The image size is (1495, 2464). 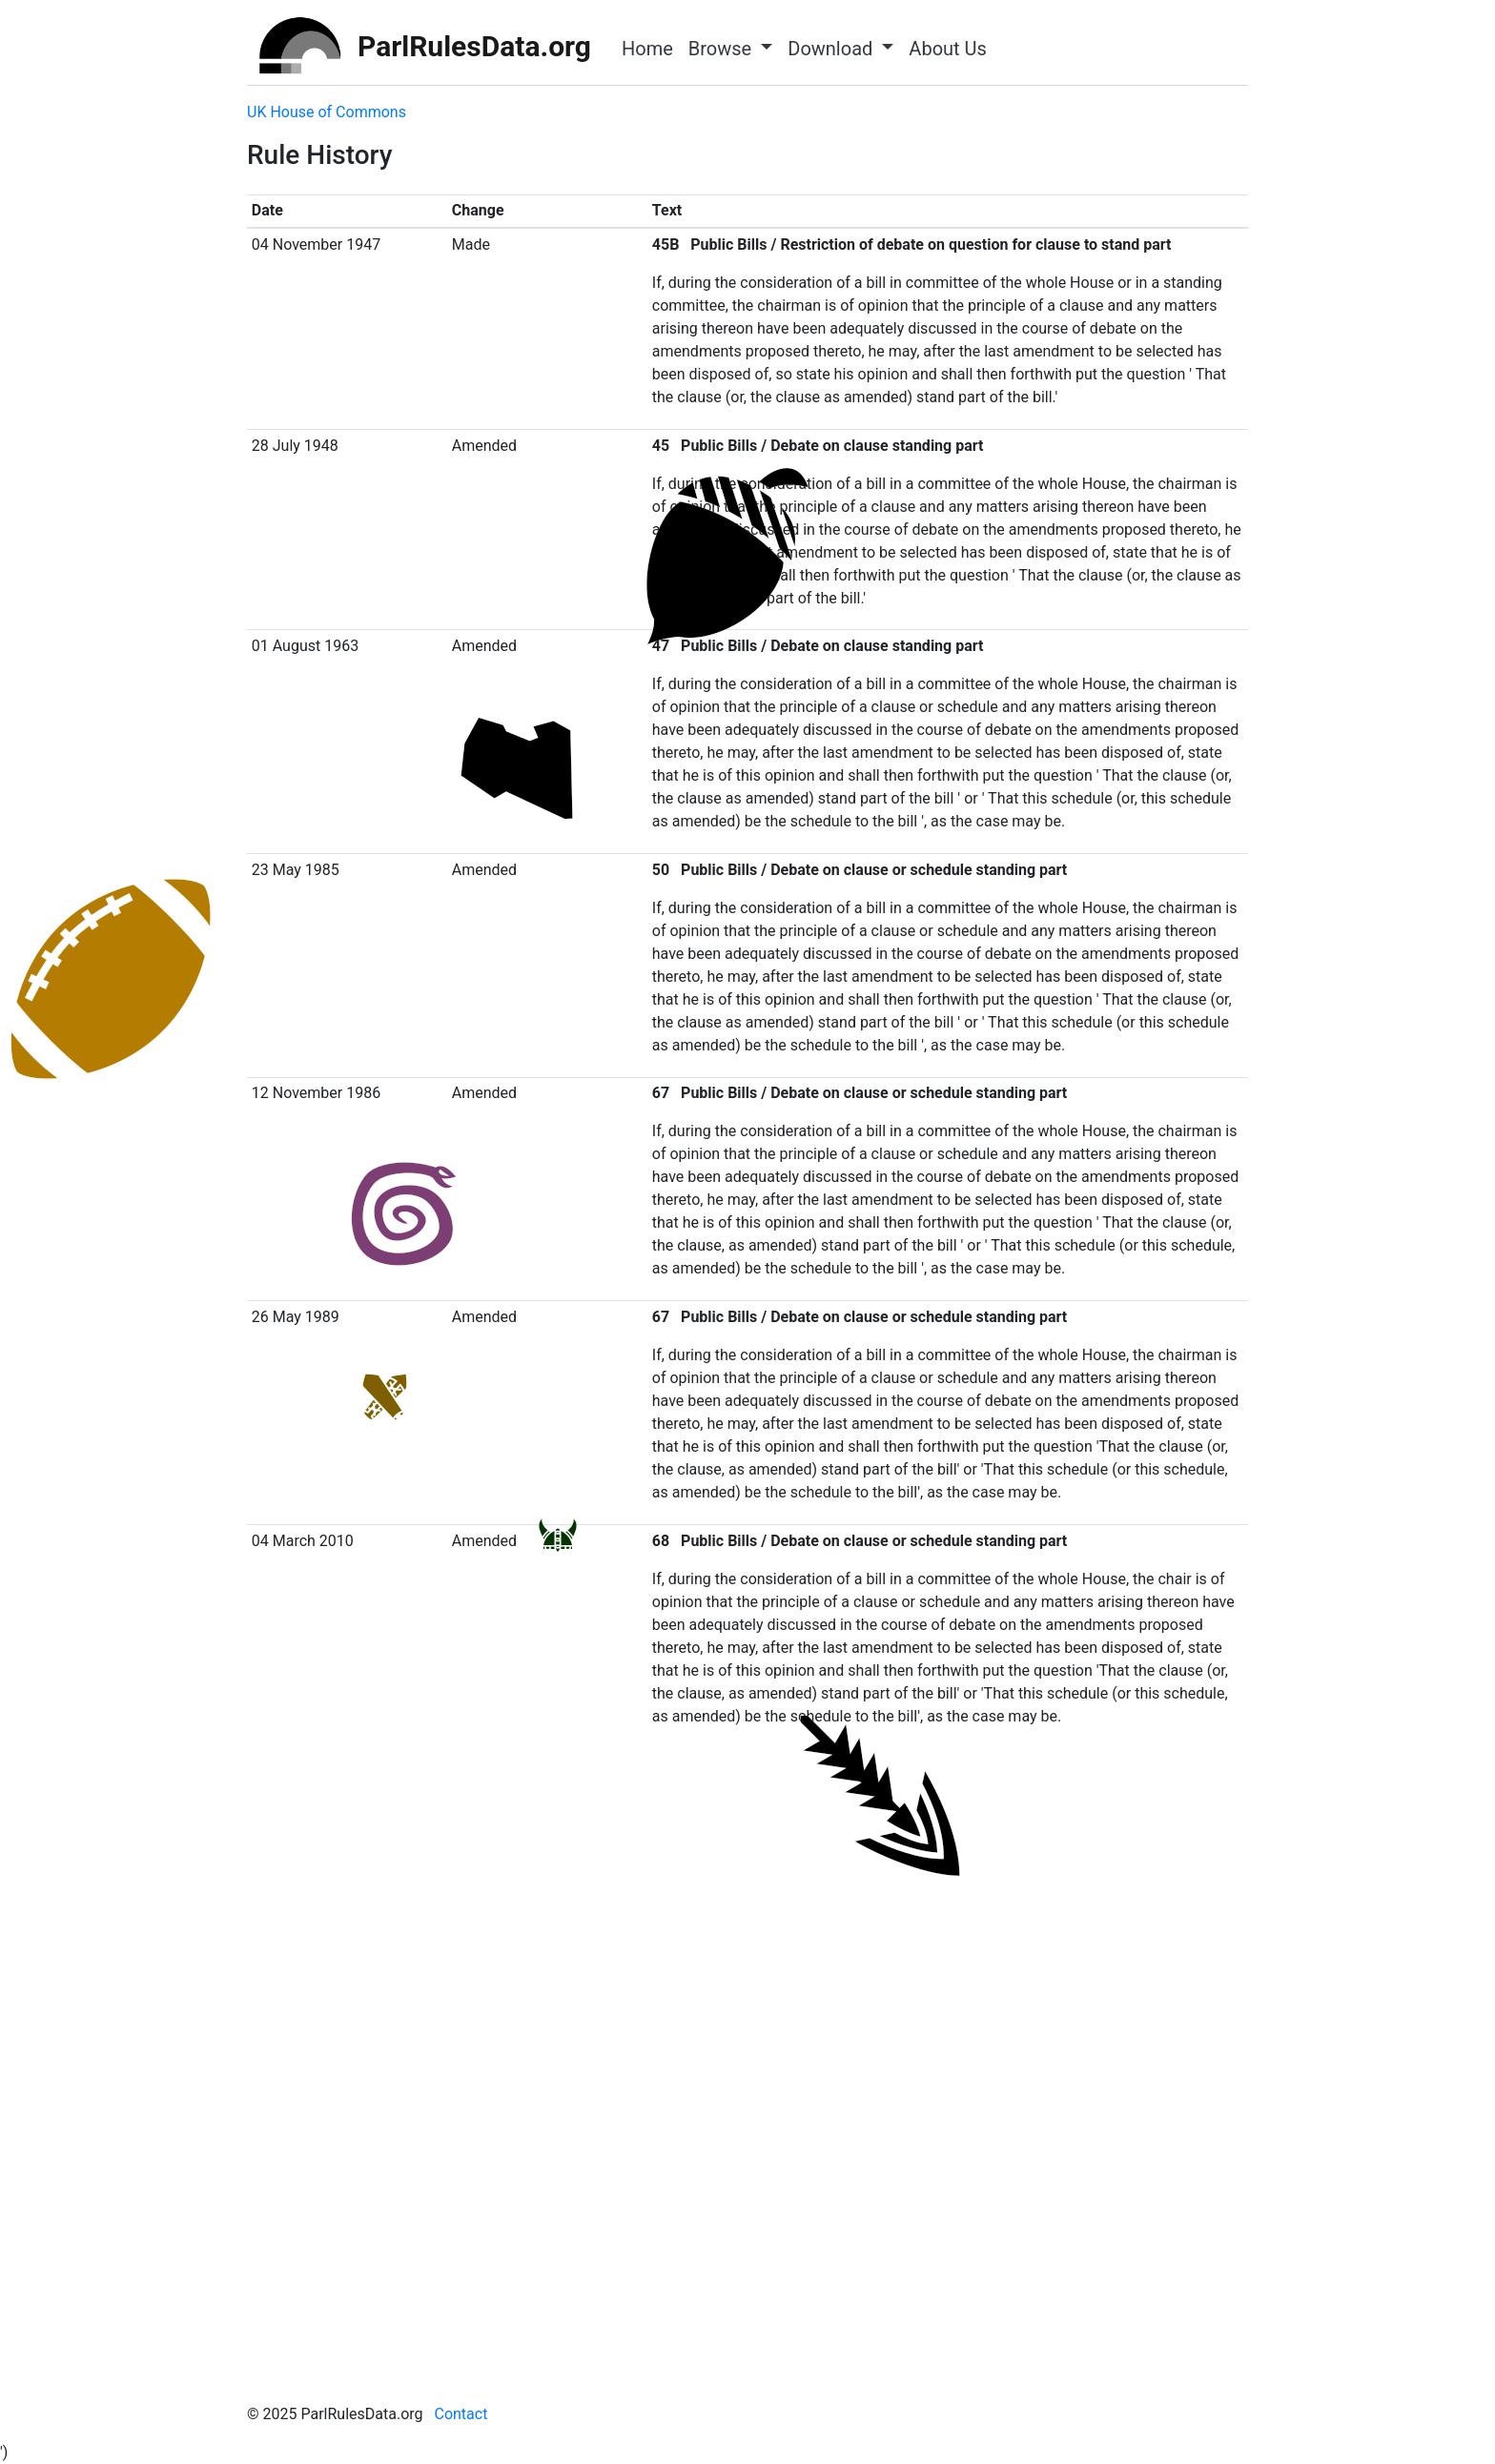 What do you see at coordinates (725, 557) in the screenshot?
I see `nature or forest-themed game category` at bounding box center [725, 557].